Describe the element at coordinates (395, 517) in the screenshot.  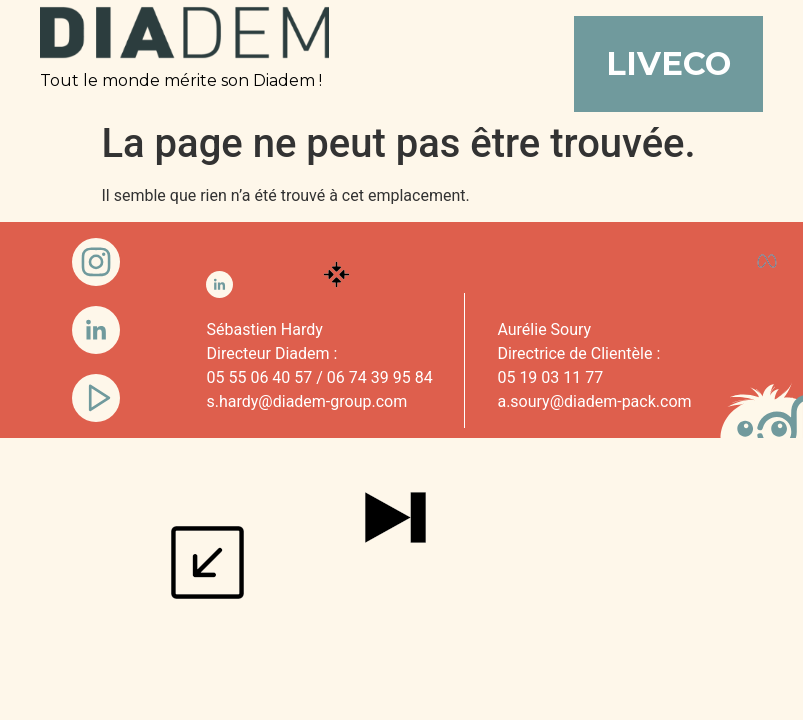
I see `skip to next track` at that location.